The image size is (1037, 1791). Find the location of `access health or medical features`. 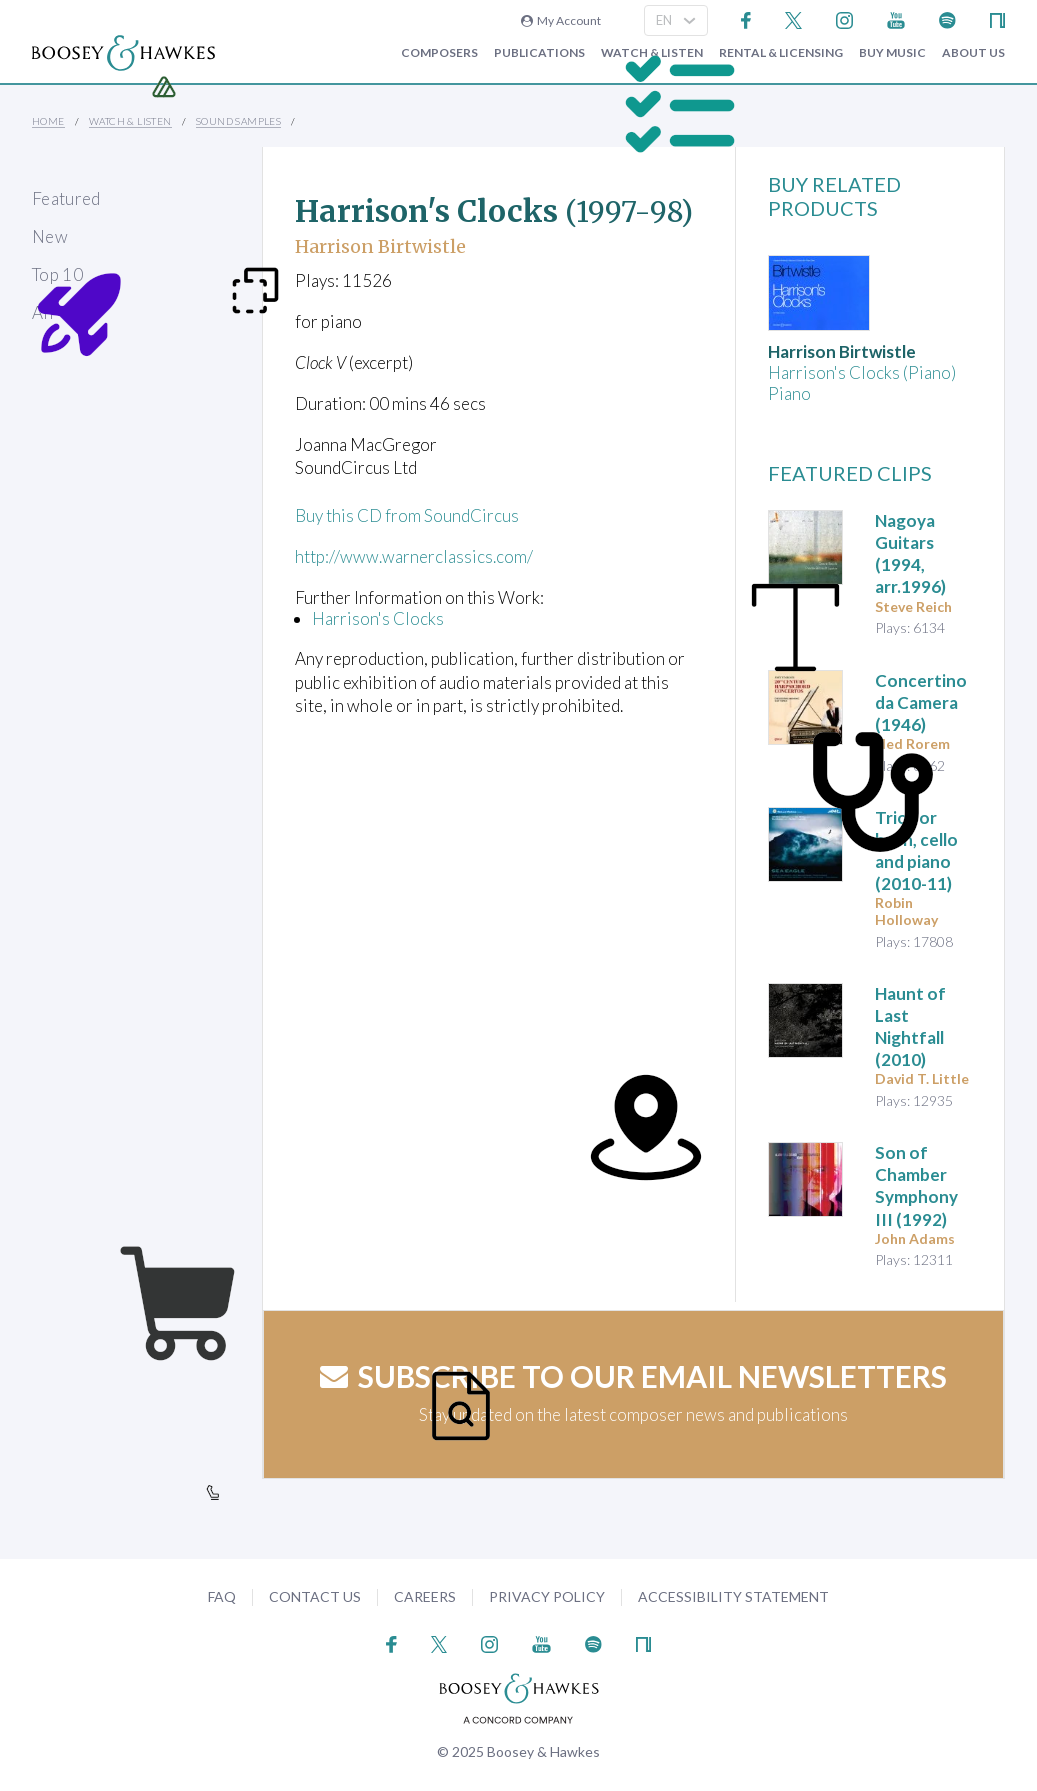

access health or medical features is located at coordinates (869, 788).